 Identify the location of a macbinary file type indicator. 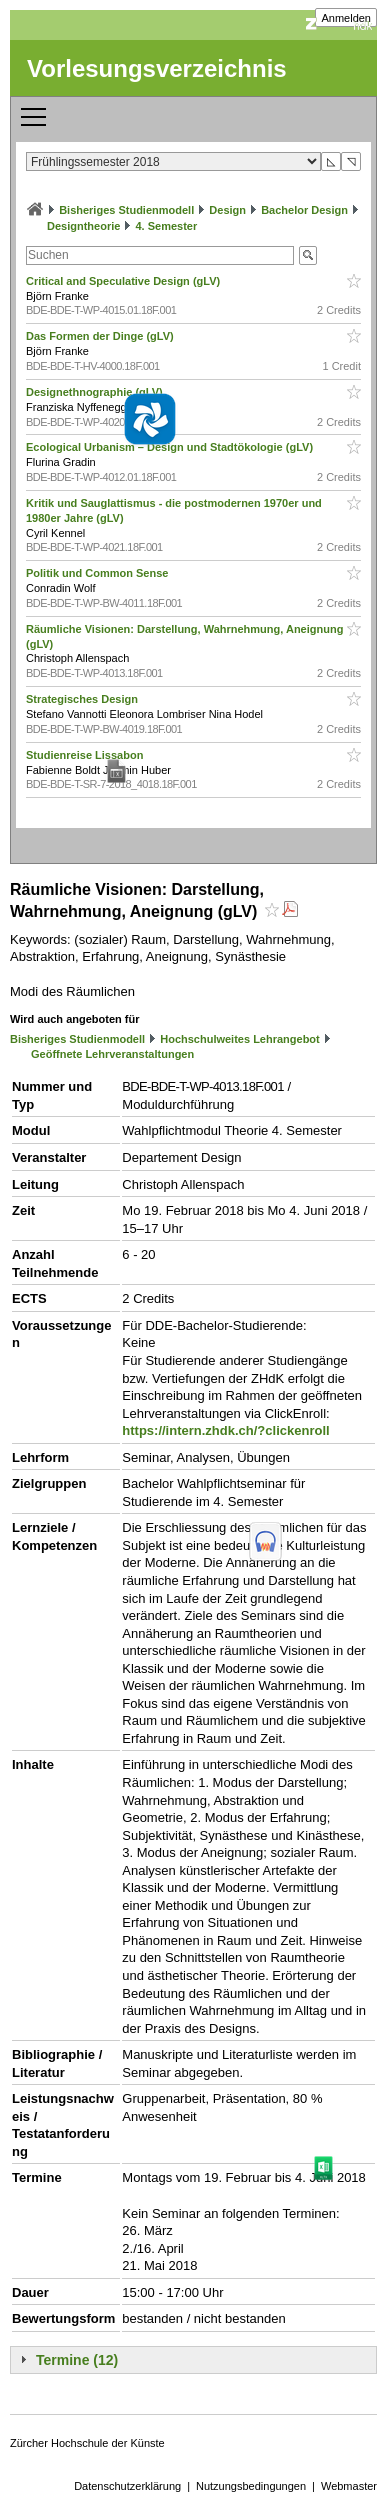
(116, 771).